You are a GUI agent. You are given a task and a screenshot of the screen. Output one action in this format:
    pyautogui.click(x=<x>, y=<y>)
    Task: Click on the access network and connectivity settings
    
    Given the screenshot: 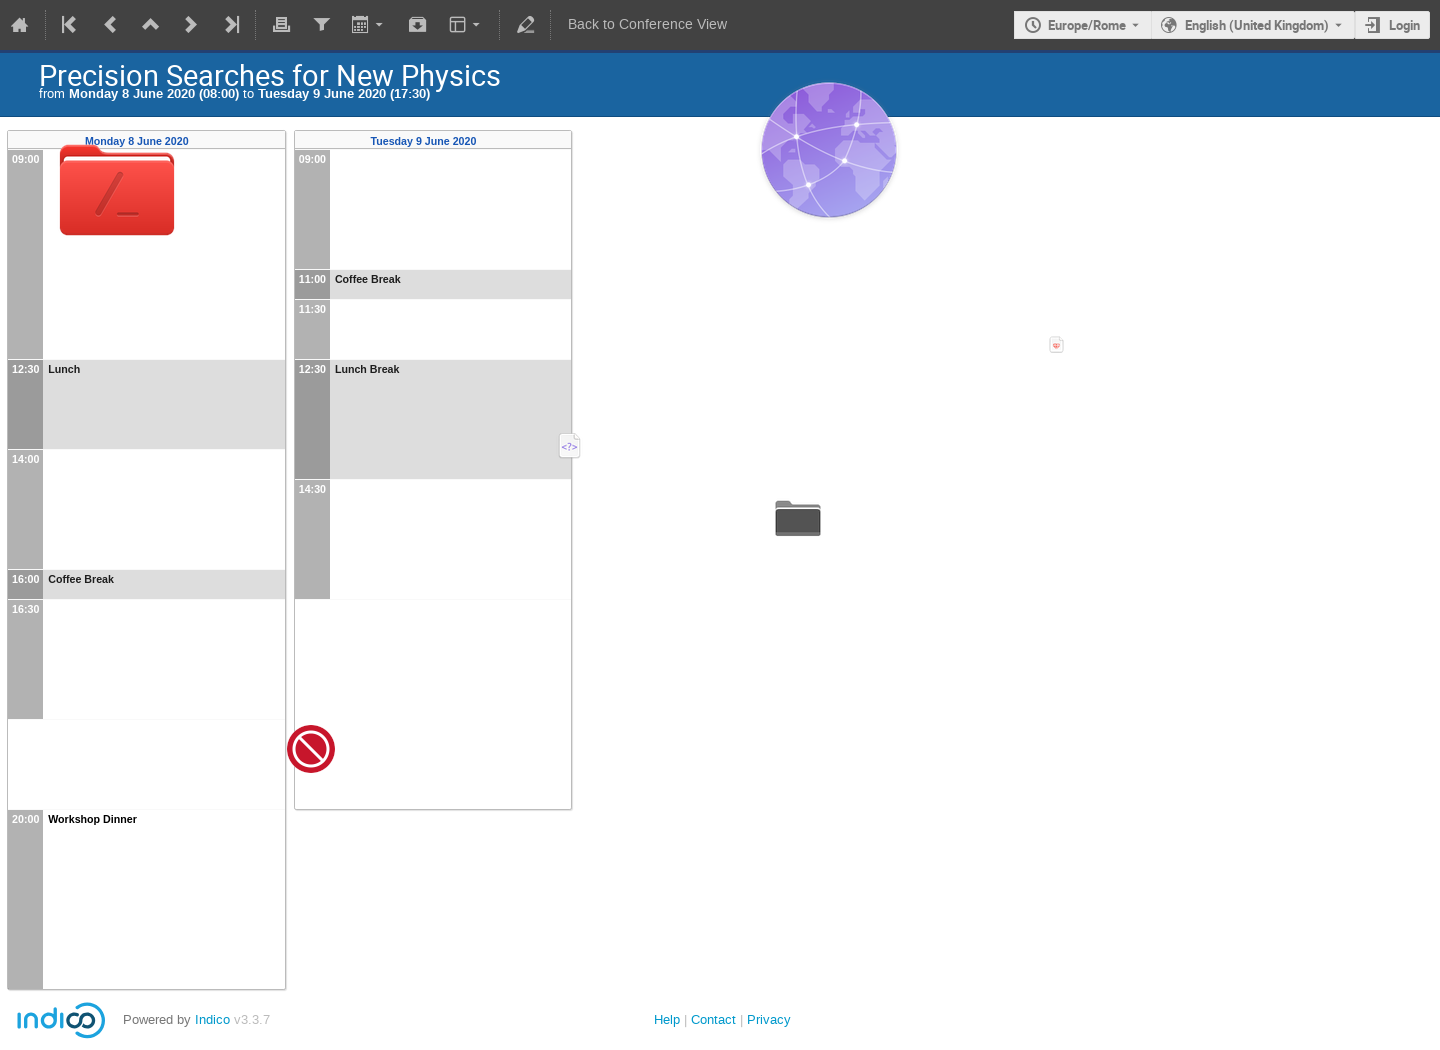 What is the action you would take?
    pyautogui.click(x=829, y=150)
    